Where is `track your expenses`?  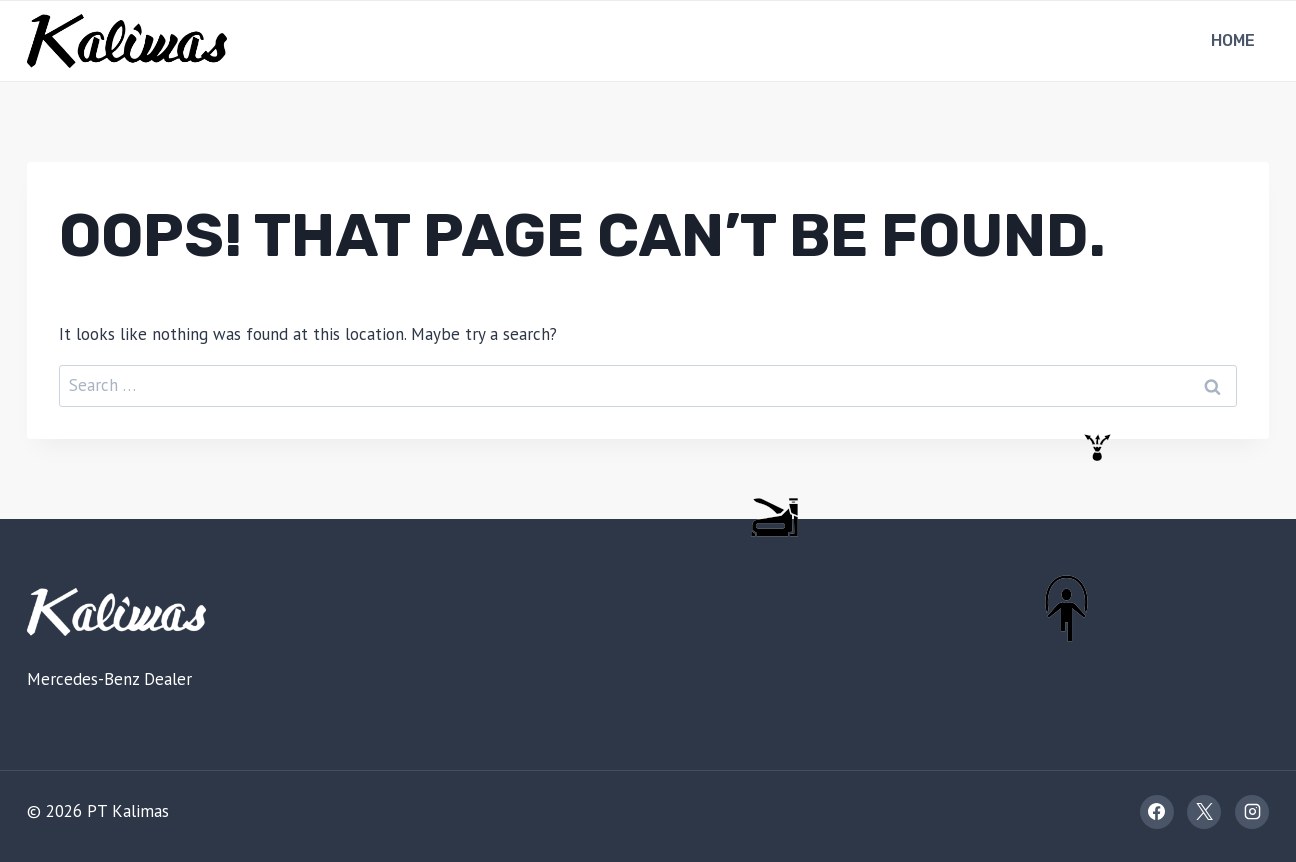
track your expenses is located at coordinates (1097, 447).